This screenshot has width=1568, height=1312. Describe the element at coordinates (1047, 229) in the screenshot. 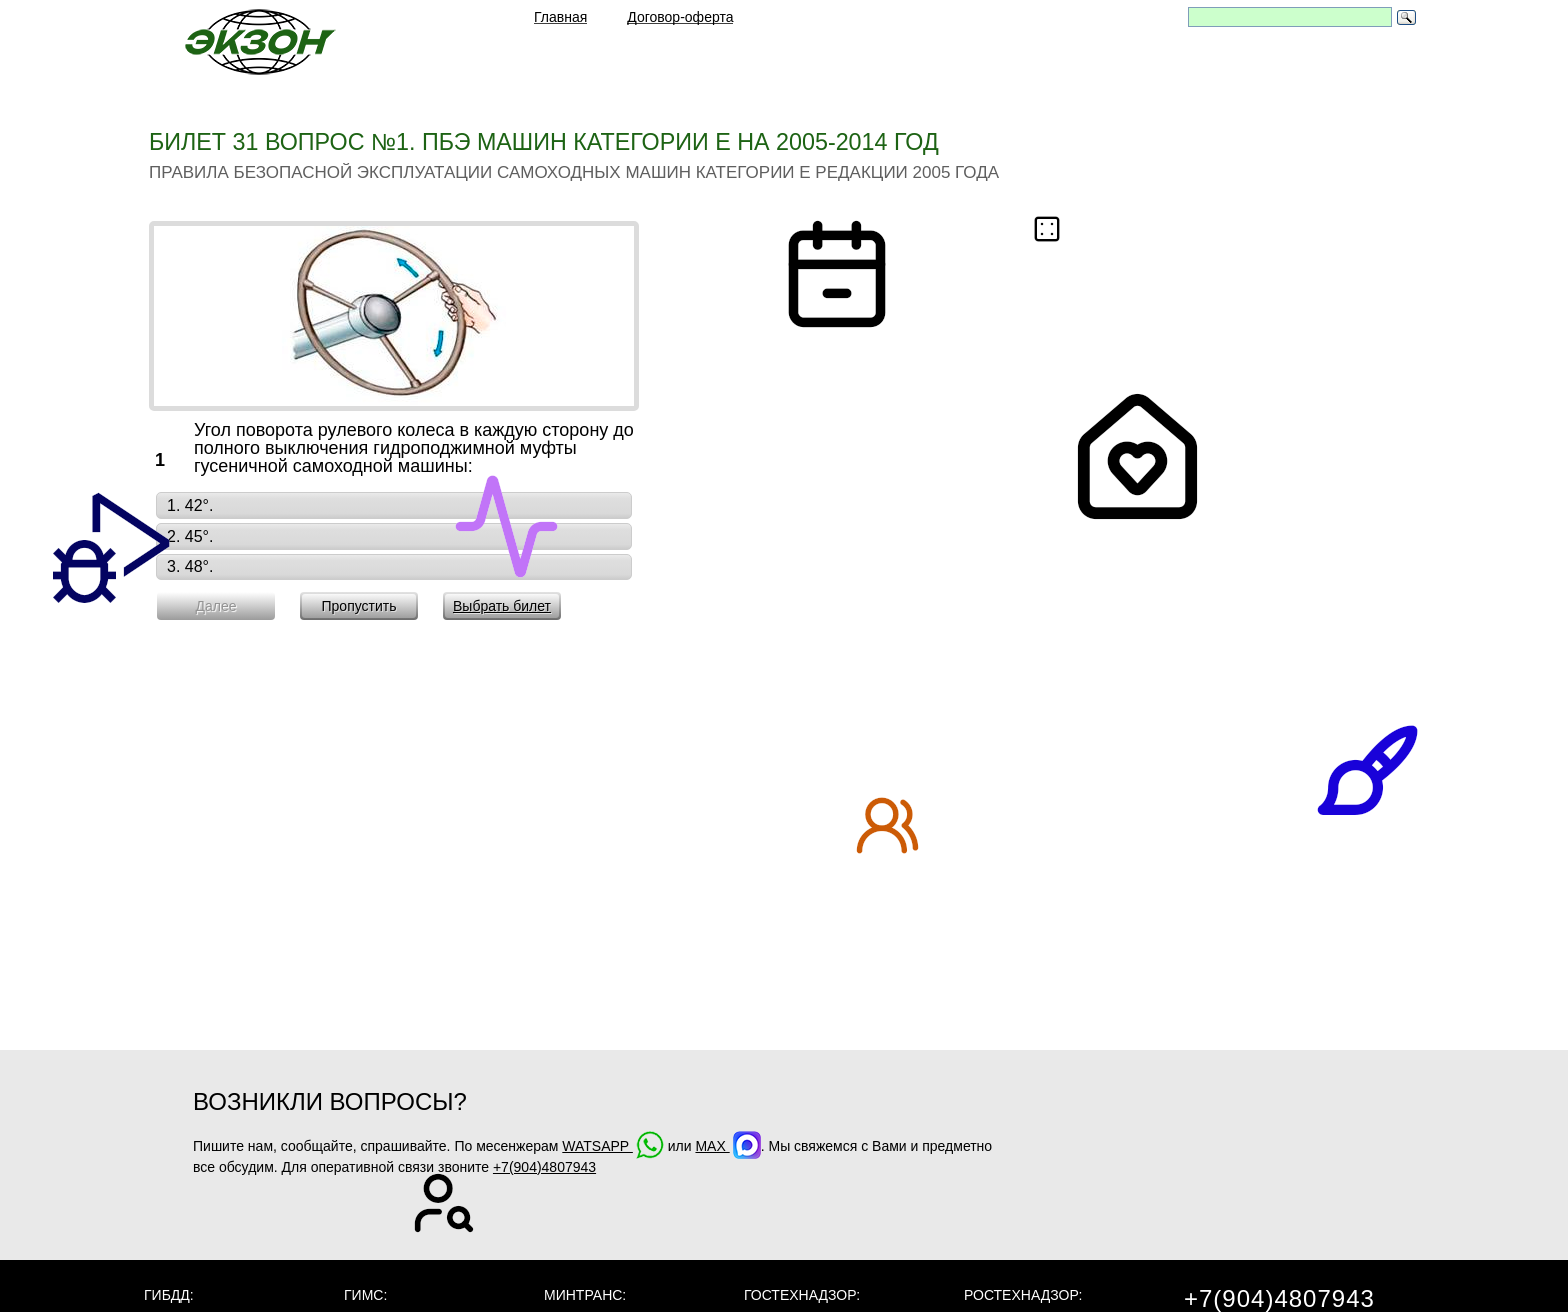

I see `randomize or shuffle content` at that location.